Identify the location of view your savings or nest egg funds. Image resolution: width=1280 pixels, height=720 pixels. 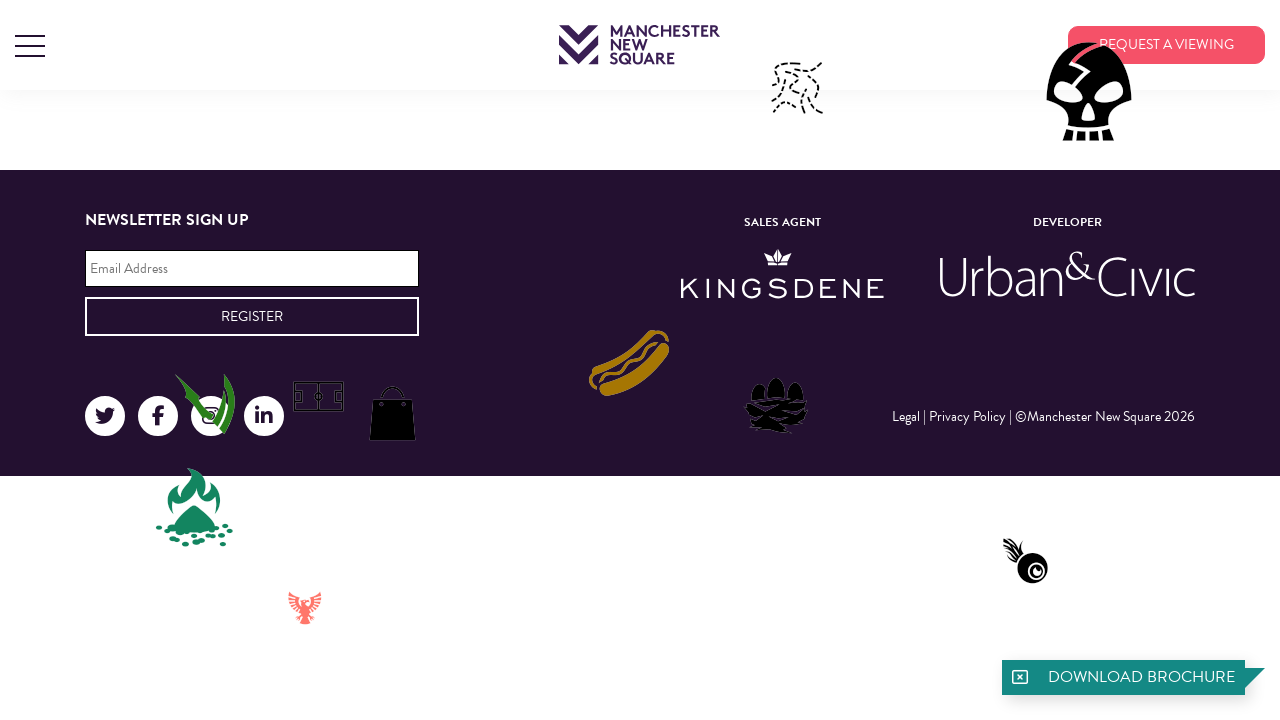
(775, 402).